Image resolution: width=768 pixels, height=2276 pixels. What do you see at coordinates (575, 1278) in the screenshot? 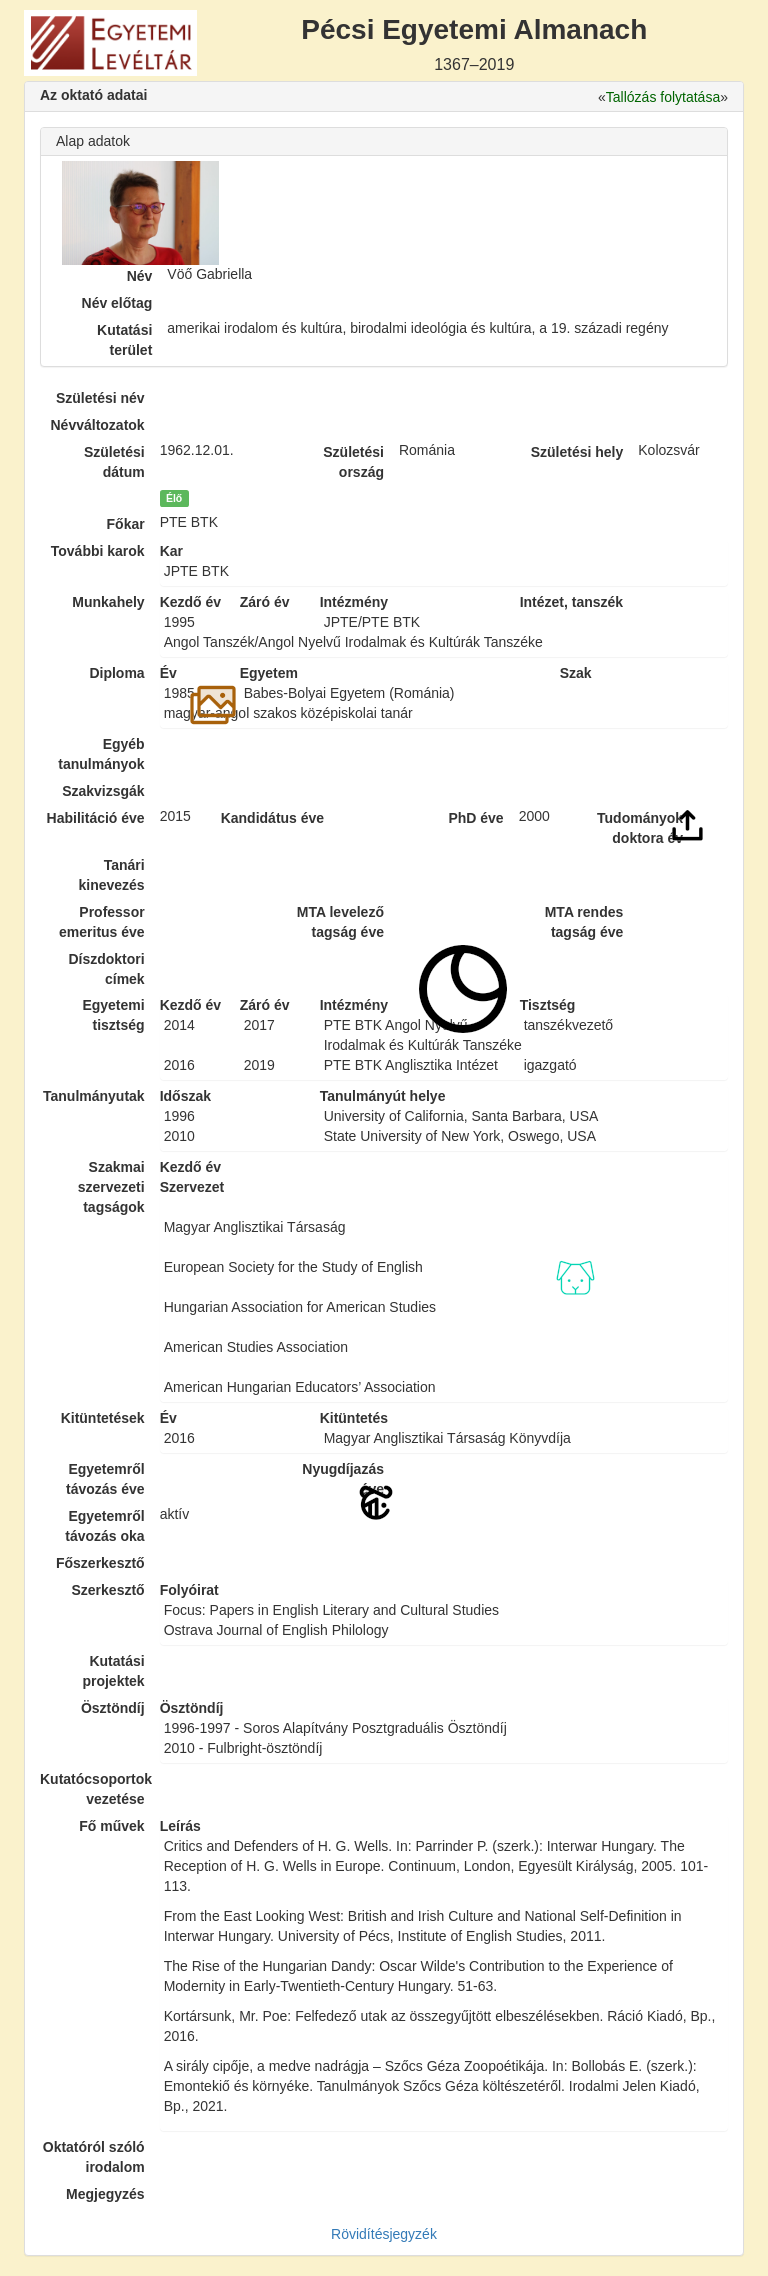
I see `view pet-related content or settings` at bounding box center [575, 1278].